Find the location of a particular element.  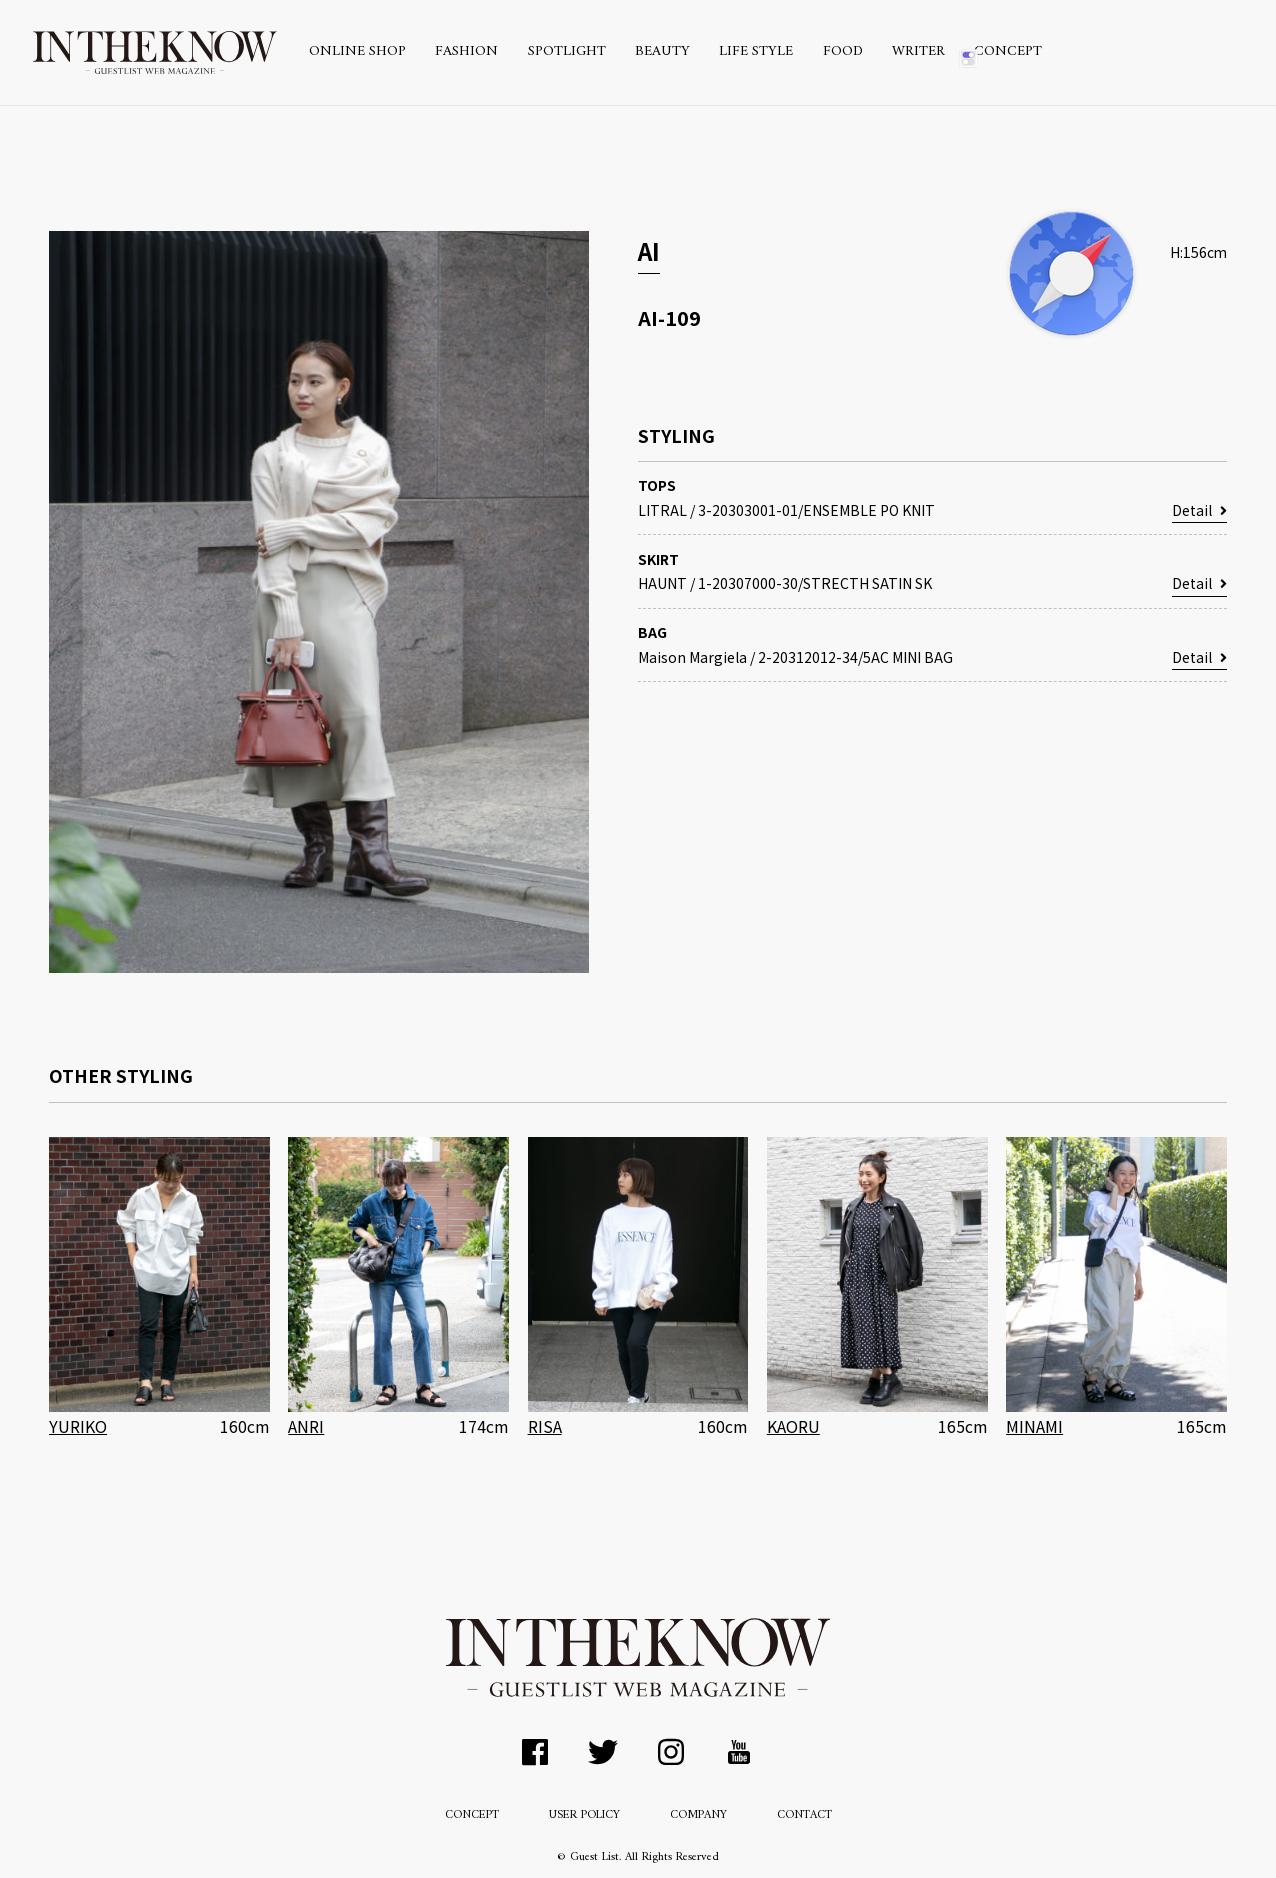

launch the web browser app is located at coordinates (1071, 273).